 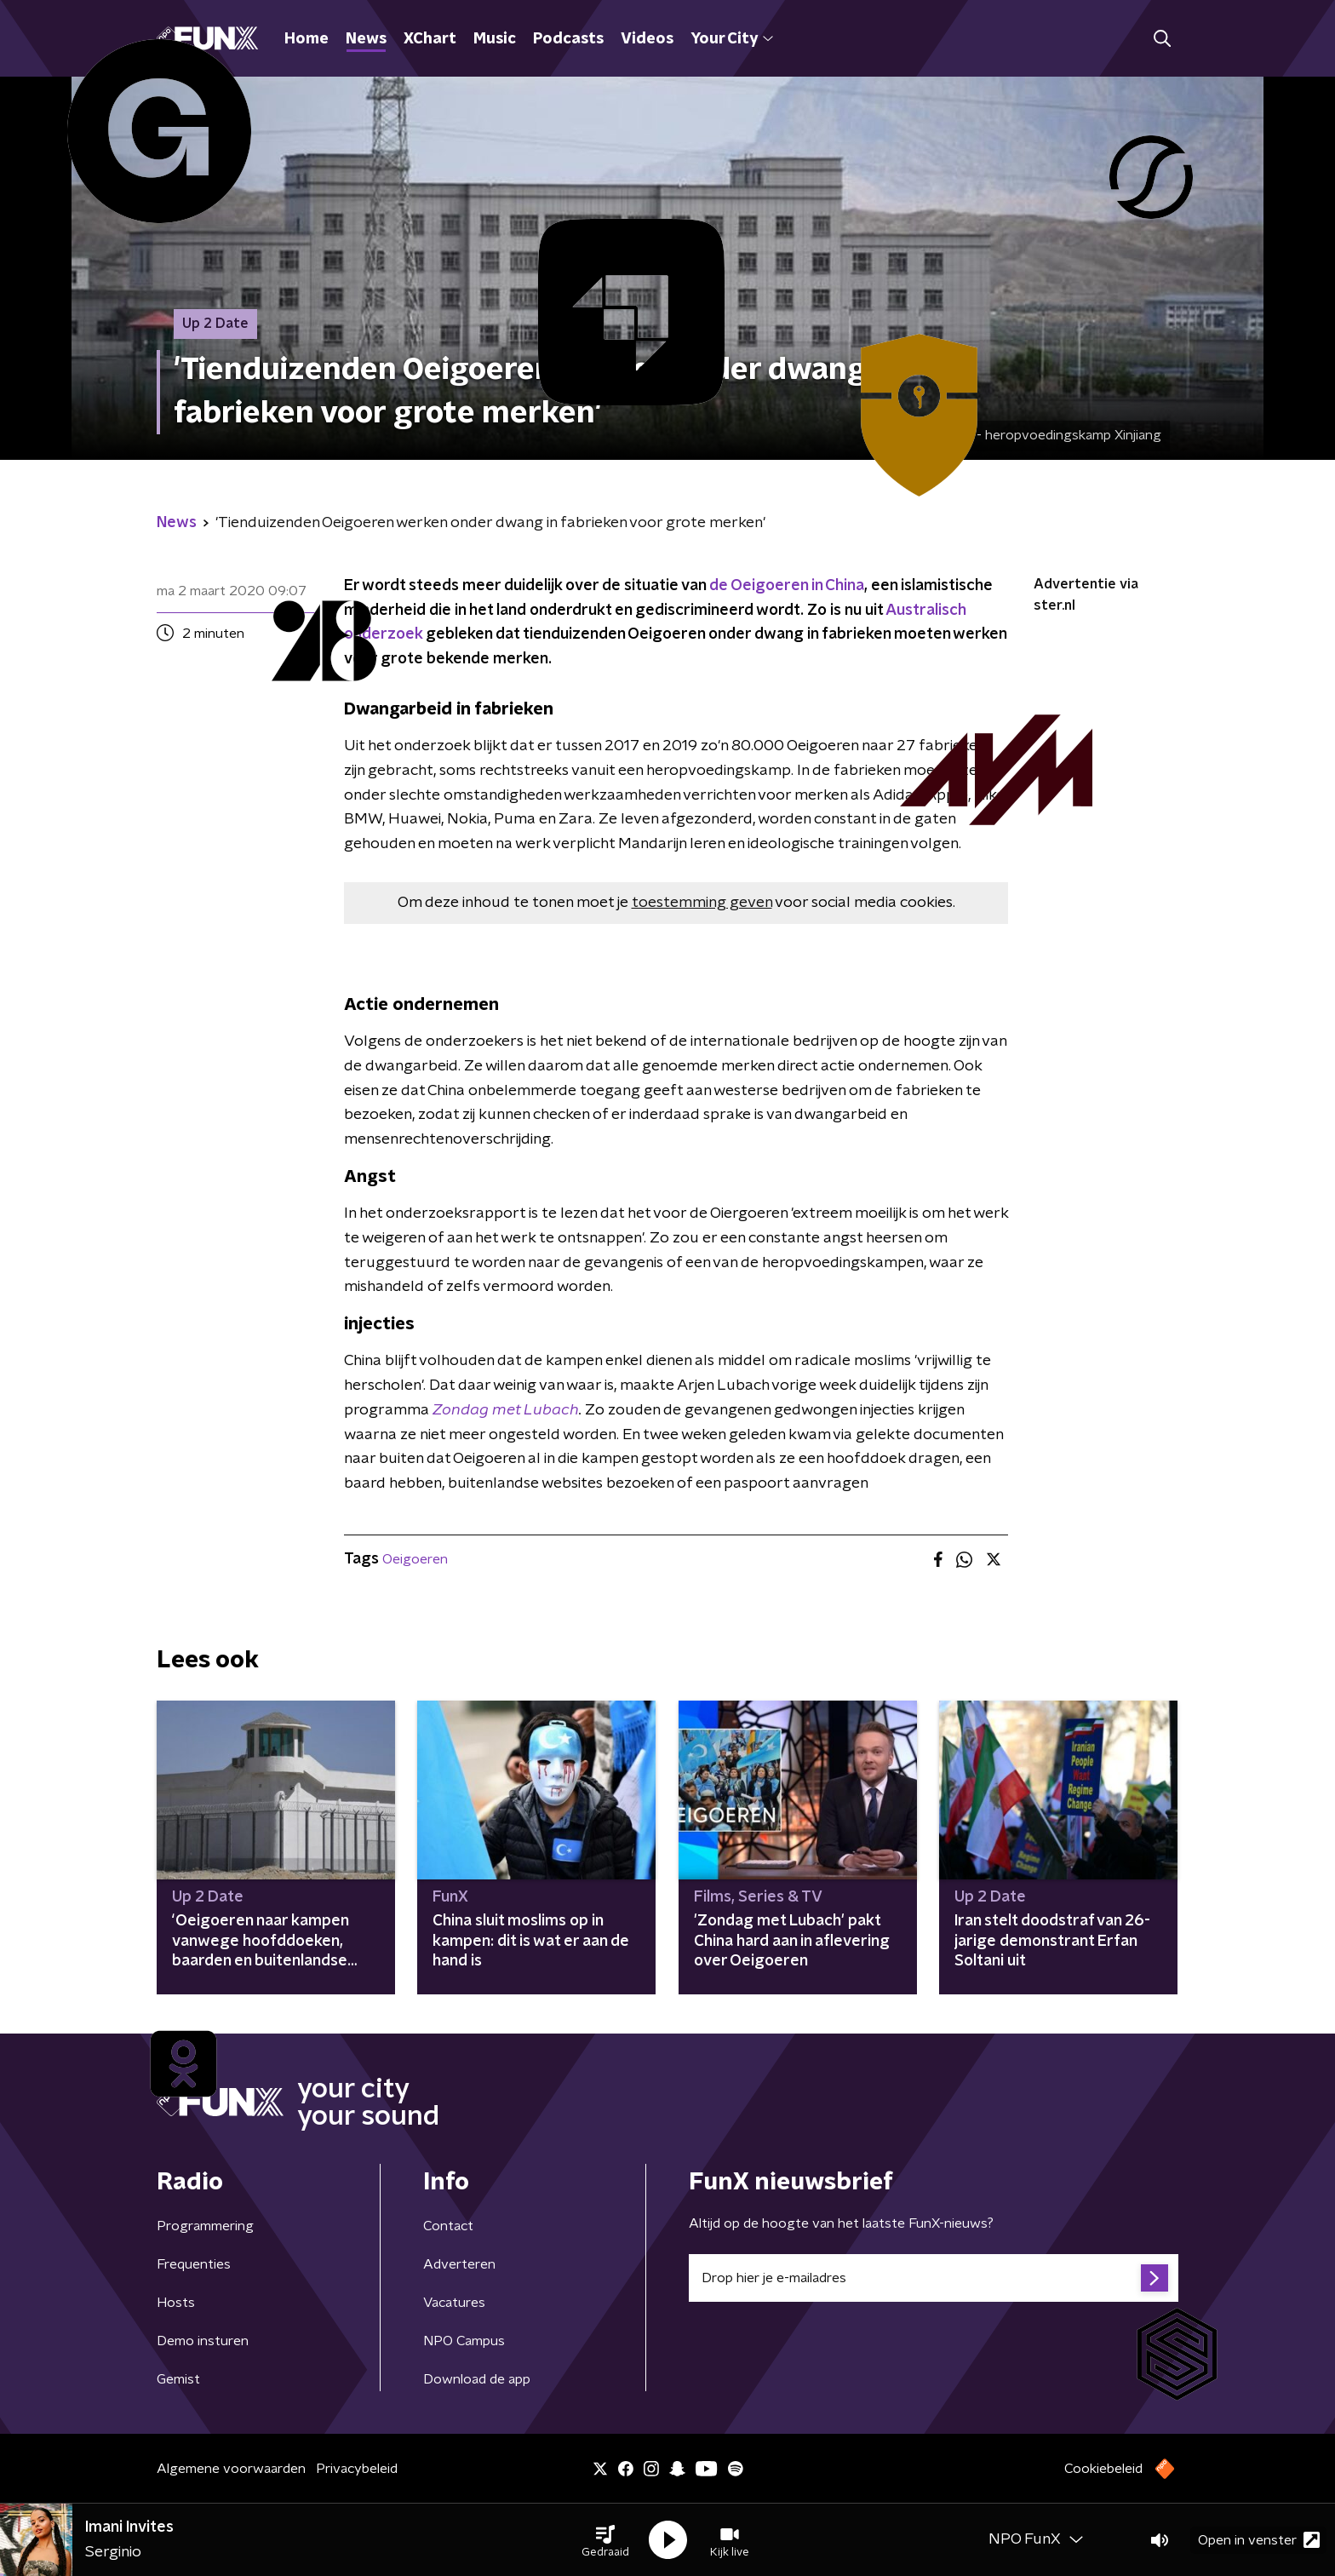 I want to click on open Google Fonts website or service, so click(x=324, y=640).